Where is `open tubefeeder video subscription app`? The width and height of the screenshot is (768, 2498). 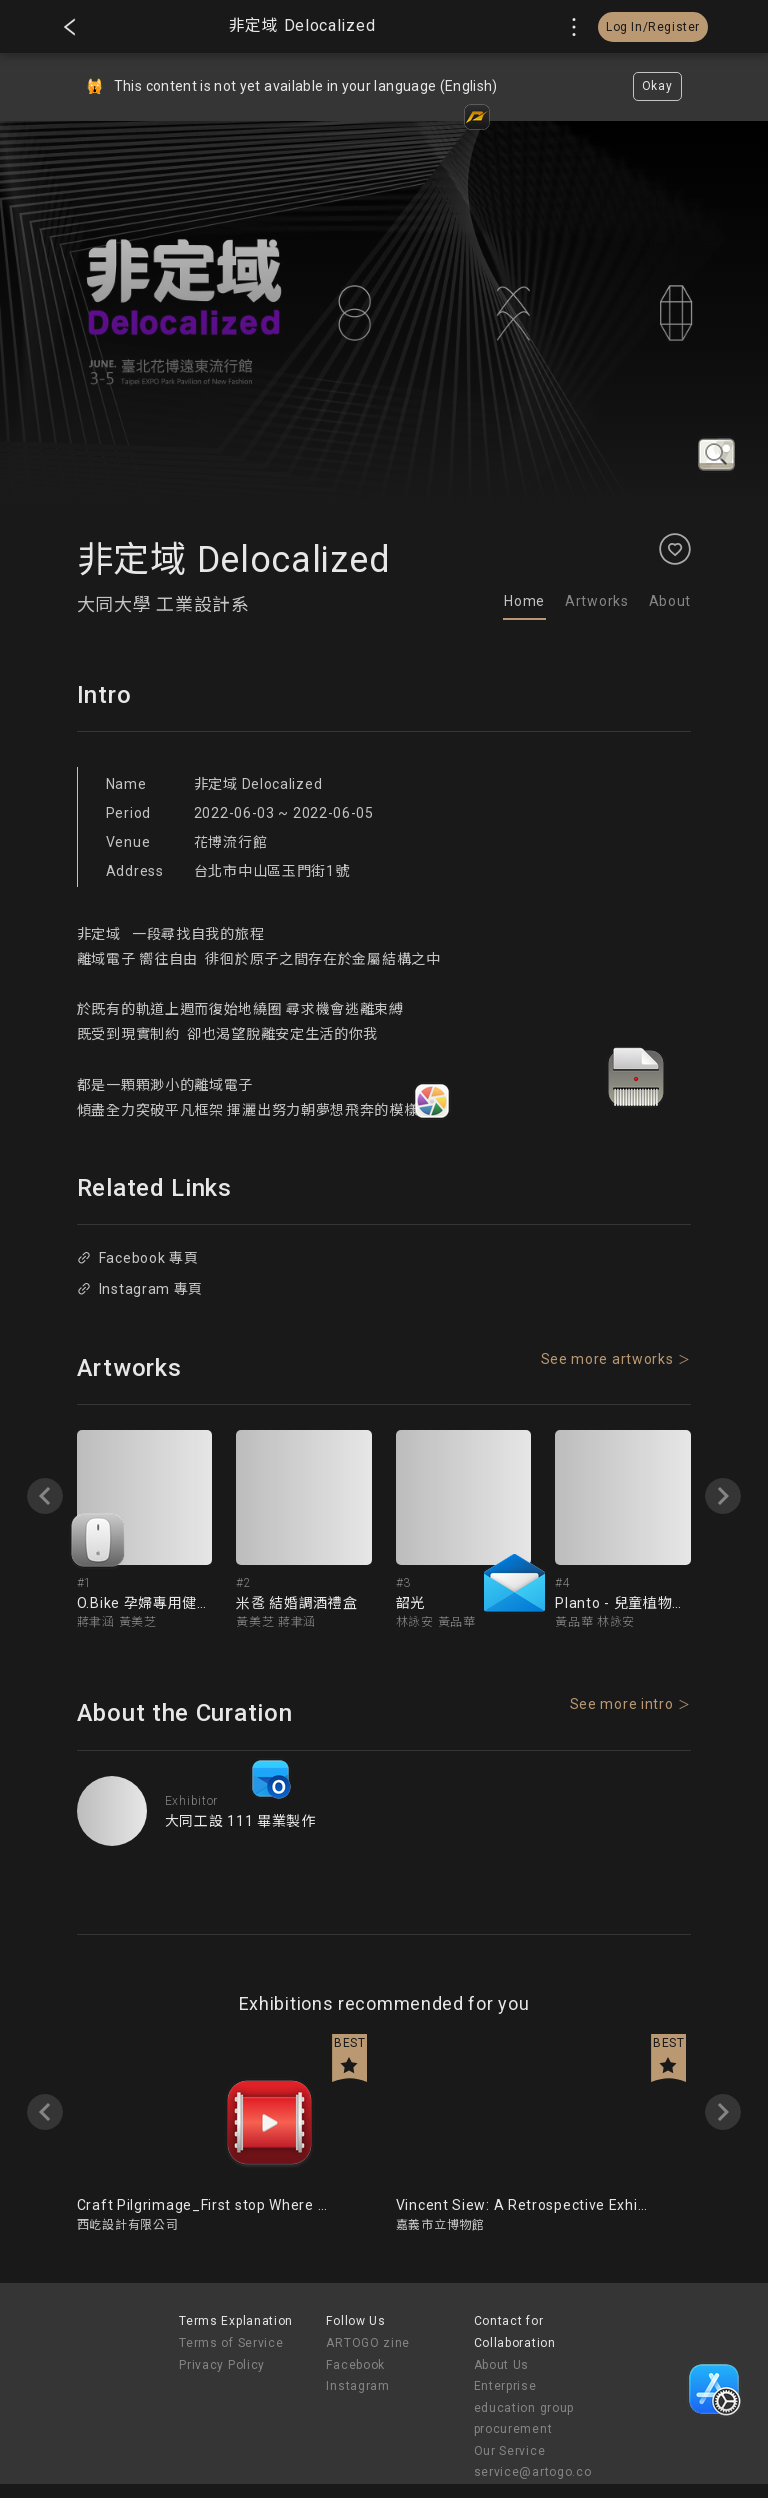 open tubefeeder video subscription app is located at coordinates (269, 2122).